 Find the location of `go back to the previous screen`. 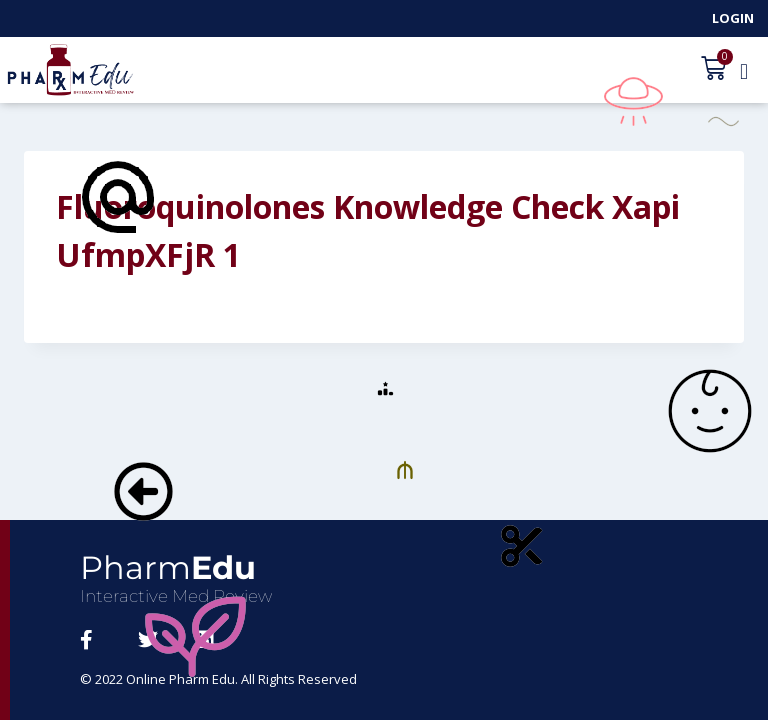

go back to the previous screen is located at coordinates (143, 491).